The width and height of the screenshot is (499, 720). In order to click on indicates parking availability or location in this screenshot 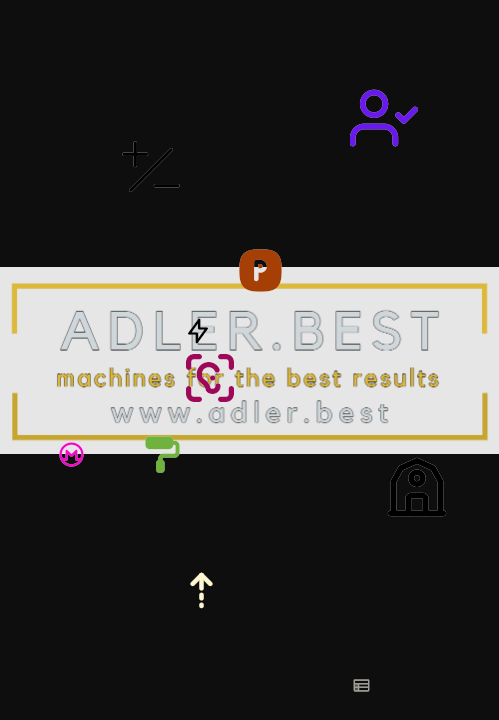, I will do `click(260, 270)`.